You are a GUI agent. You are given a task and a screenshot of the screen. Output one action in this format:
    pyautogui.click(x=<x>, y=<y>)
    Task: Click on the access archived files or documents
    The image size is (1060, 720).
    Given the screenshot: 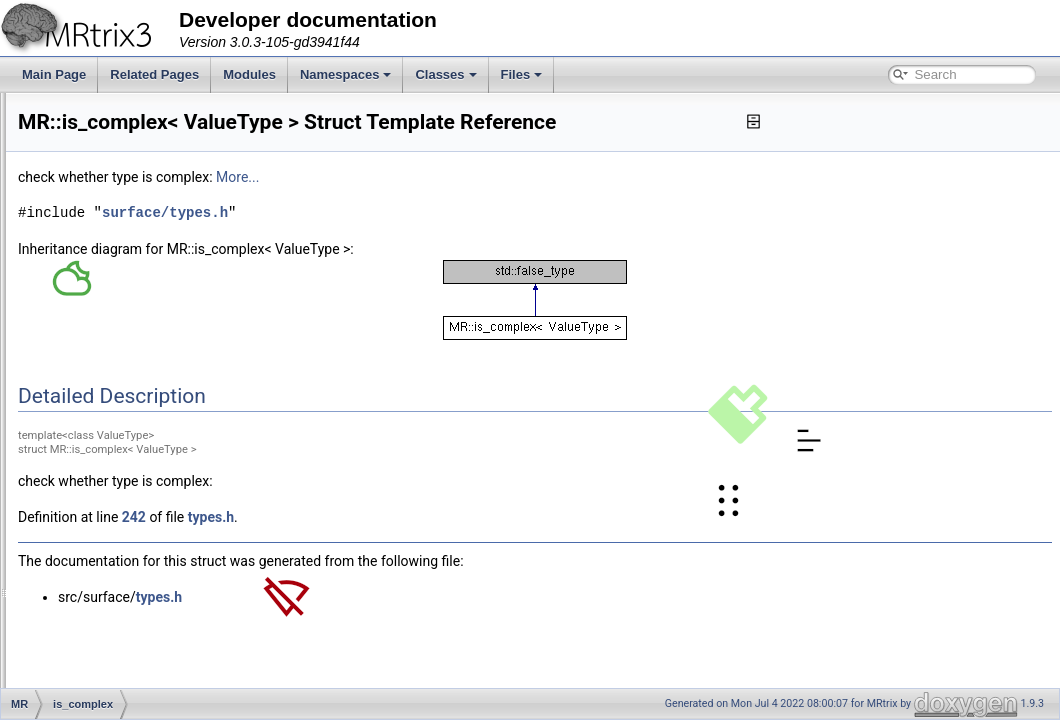 What is the action you would take?
    pyautogui.click(x=753, y=121)
    